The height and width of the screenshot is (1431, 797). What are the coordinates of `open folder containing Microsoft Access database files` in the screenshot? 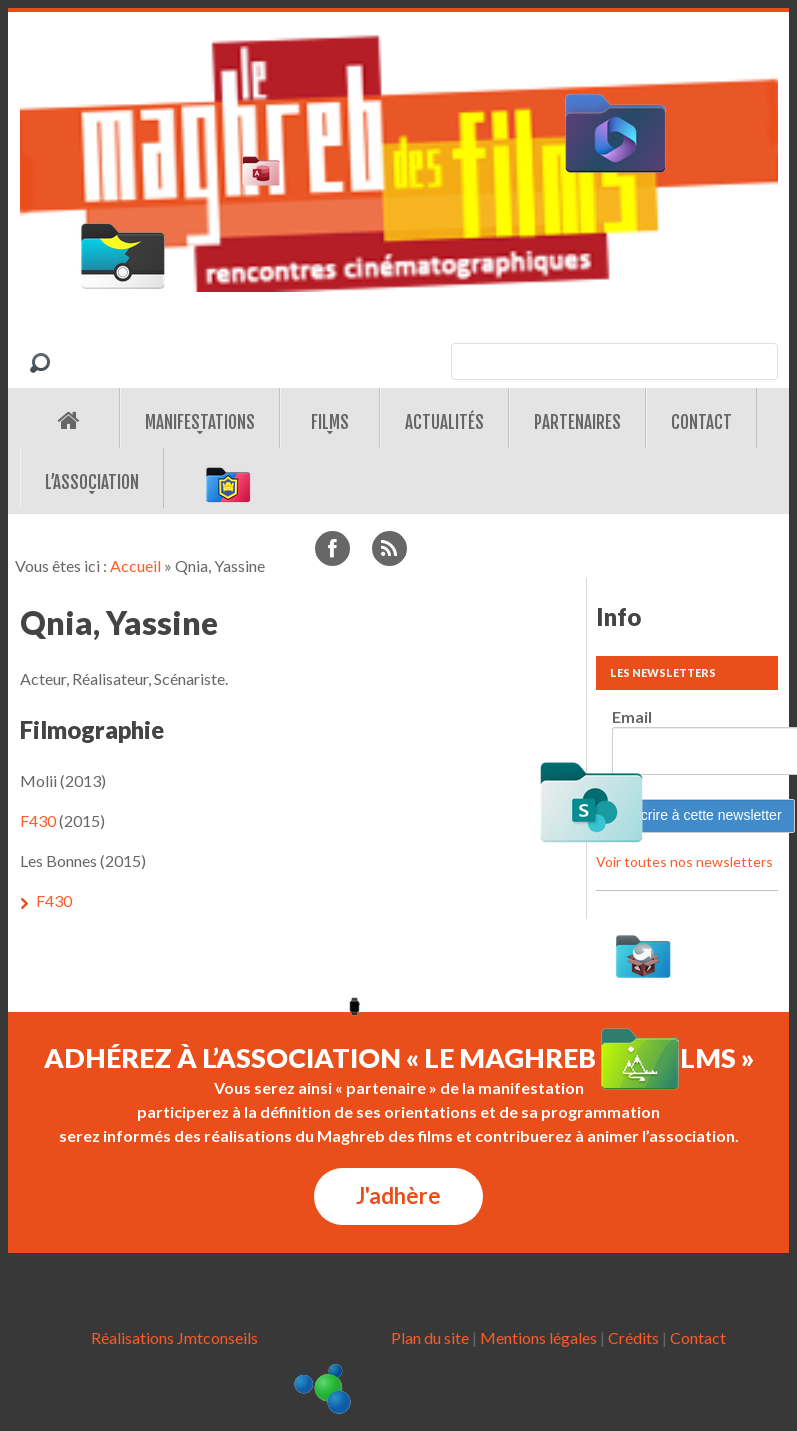 It's located at (261, 172).